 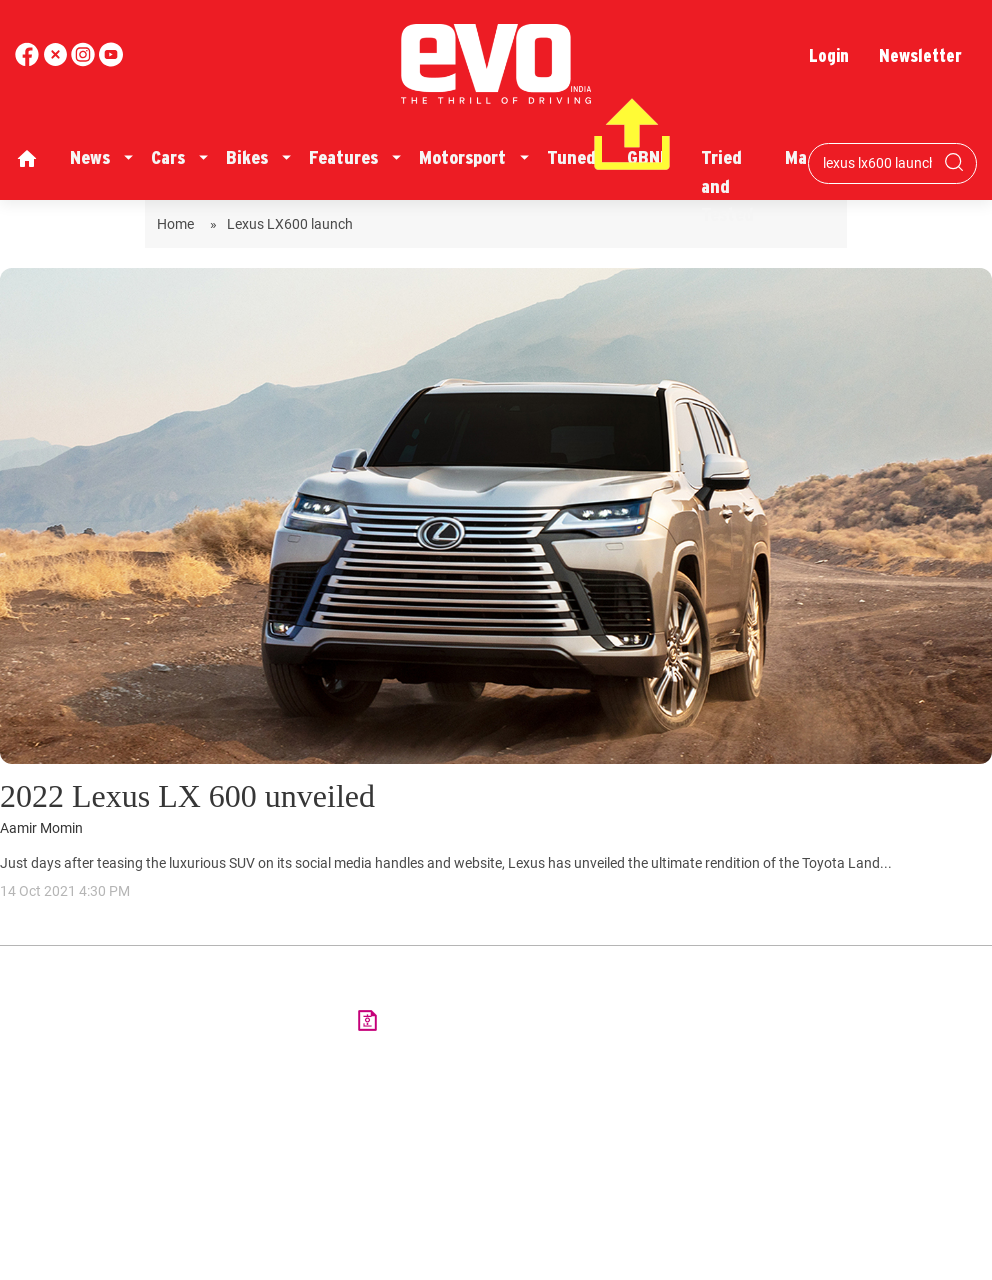 I want to click on upload a file or document, so click(x=632, y=136).